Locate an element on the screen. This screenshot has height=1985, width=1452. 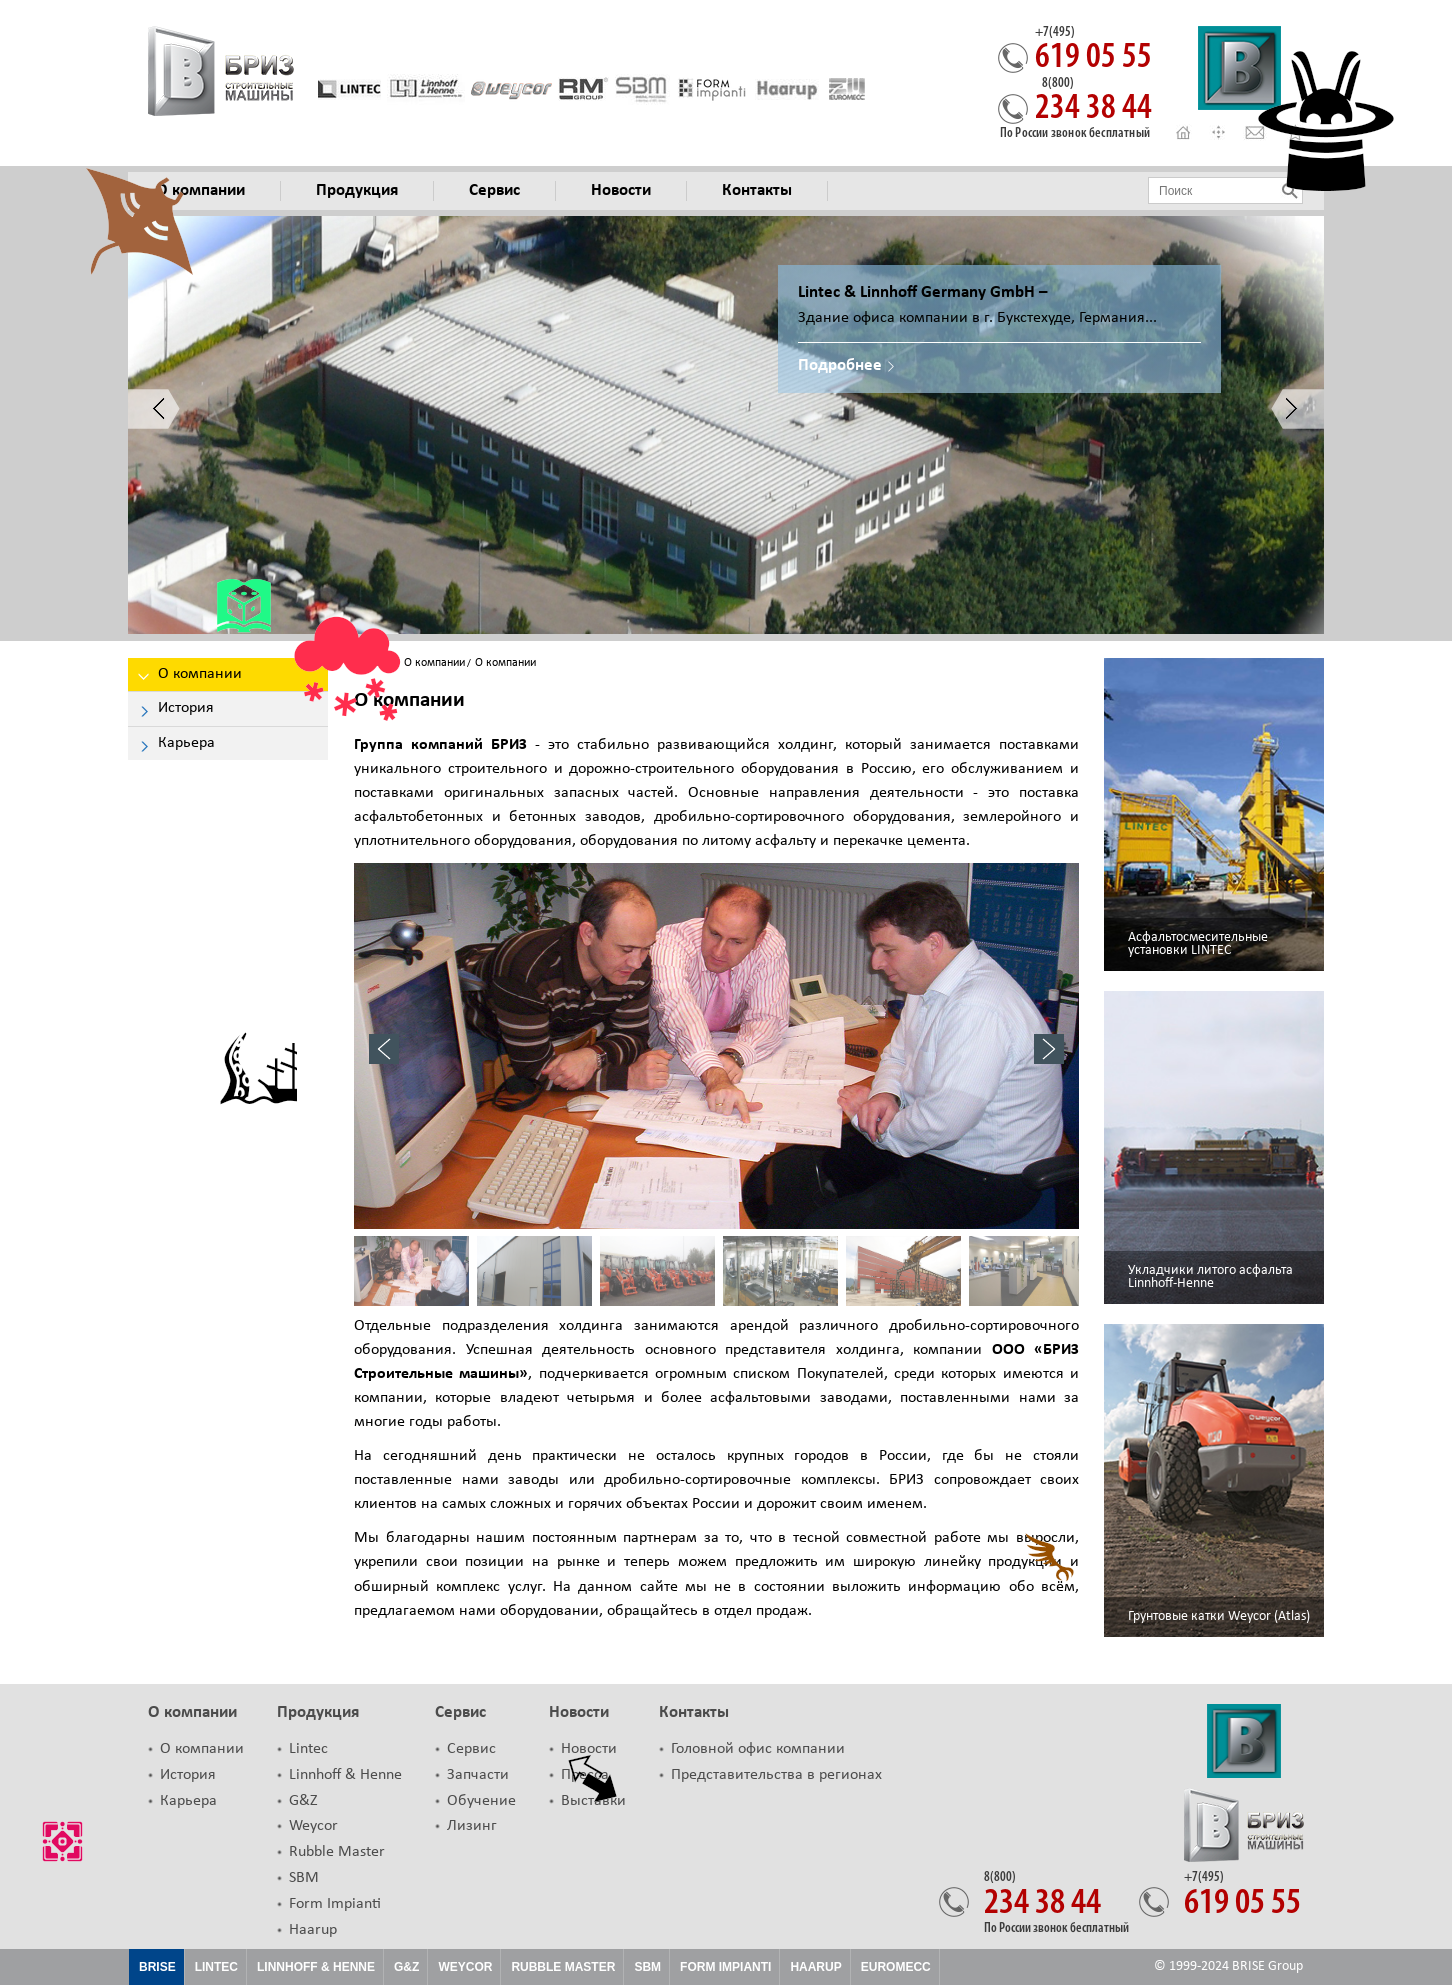
indicates snowy weather conditions is located at coordinates (347, 669).